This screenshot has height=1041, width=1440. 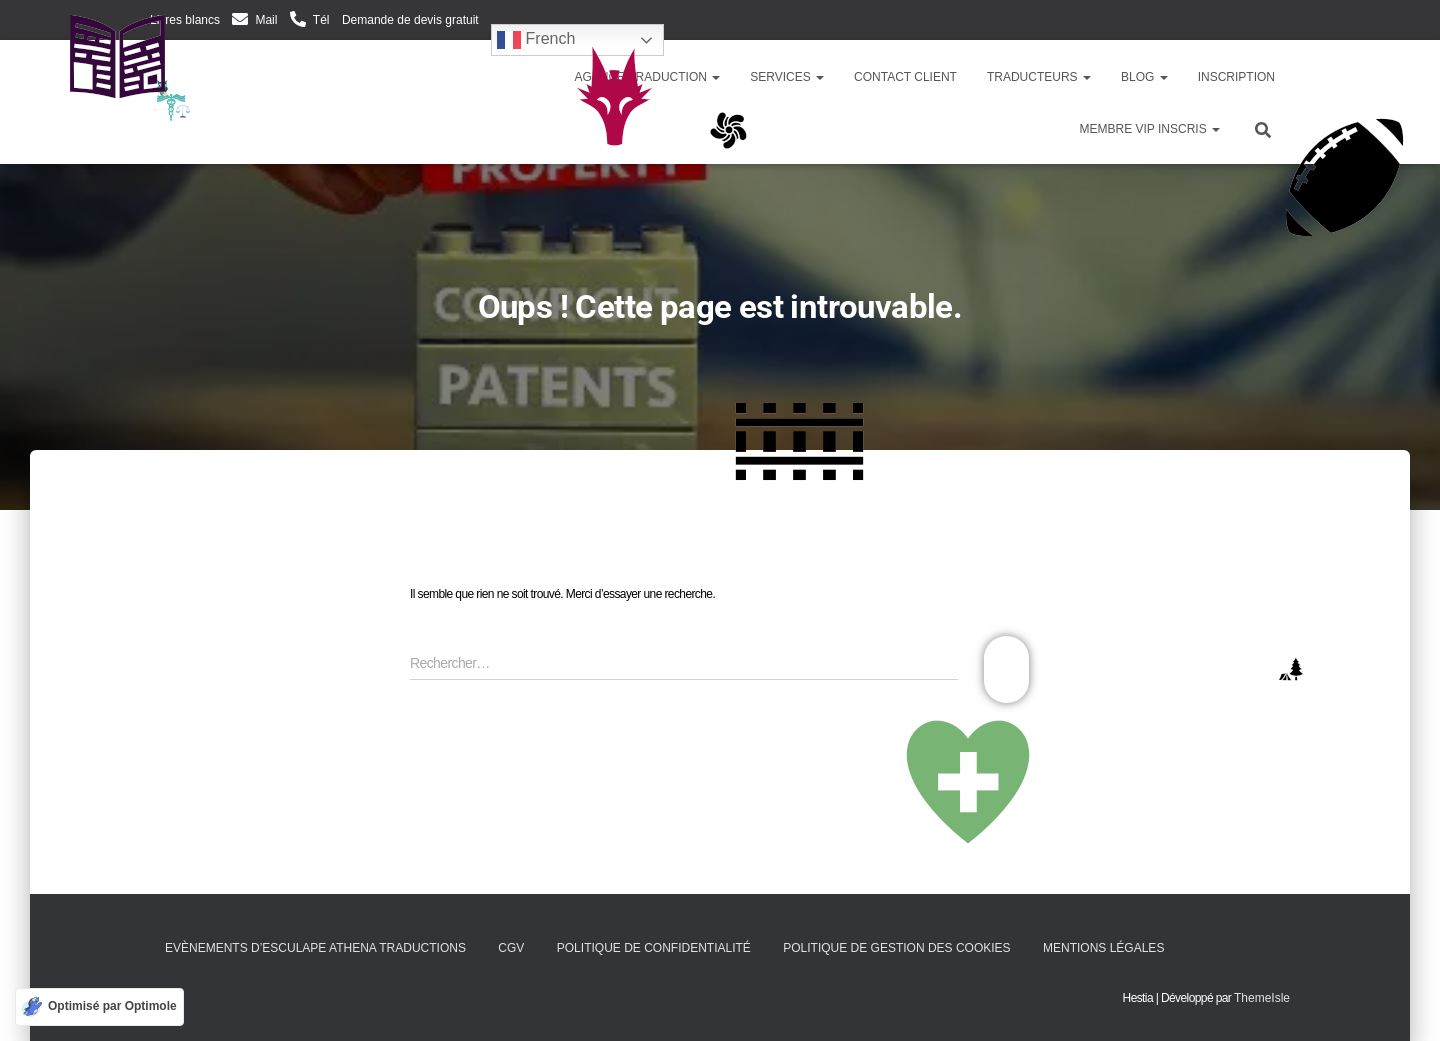 What do you see at coordinates (616, 96) in the screenshot?
I see `fox character or animal companion icon` at bounding box center [616, 96].